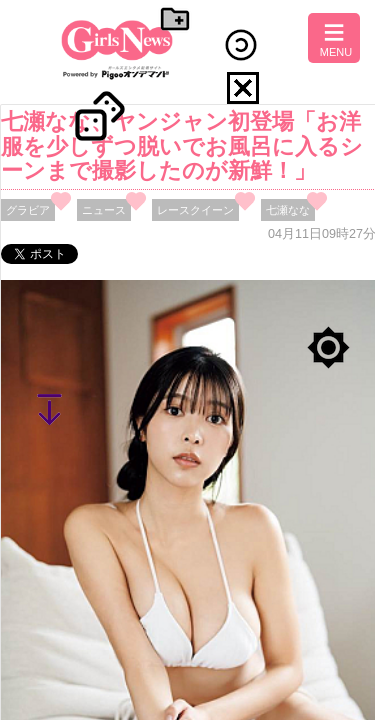 This screenshot has width=375, height=720. I want to click on download a file, so click(49, 409).